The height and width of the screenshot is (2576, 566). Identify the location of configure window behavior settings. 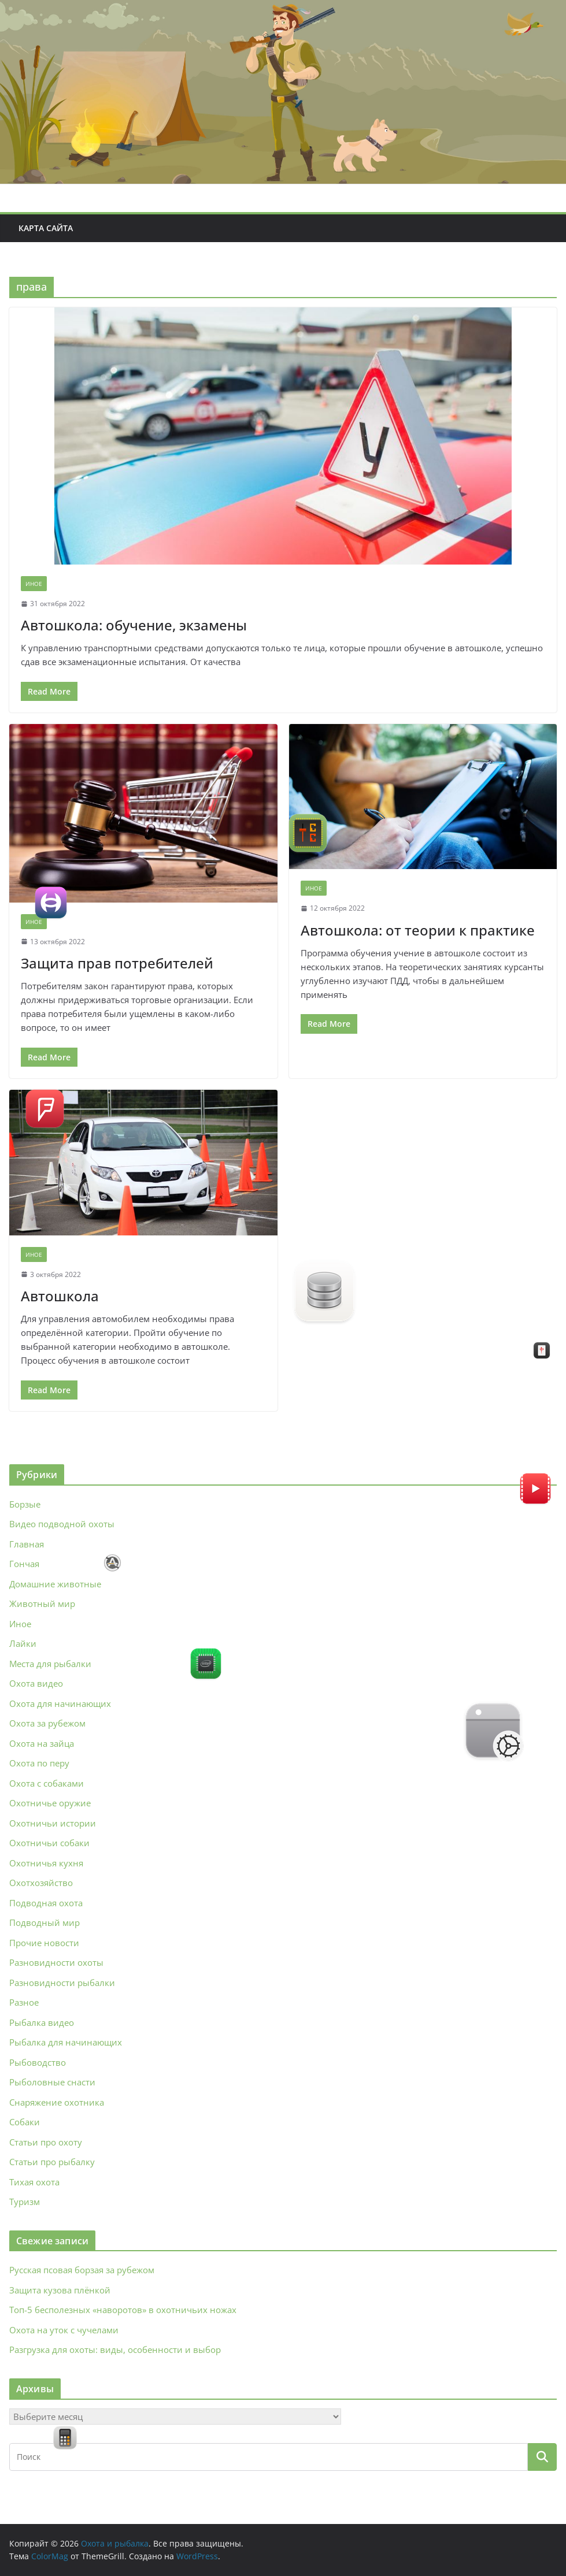
(493, 1731).